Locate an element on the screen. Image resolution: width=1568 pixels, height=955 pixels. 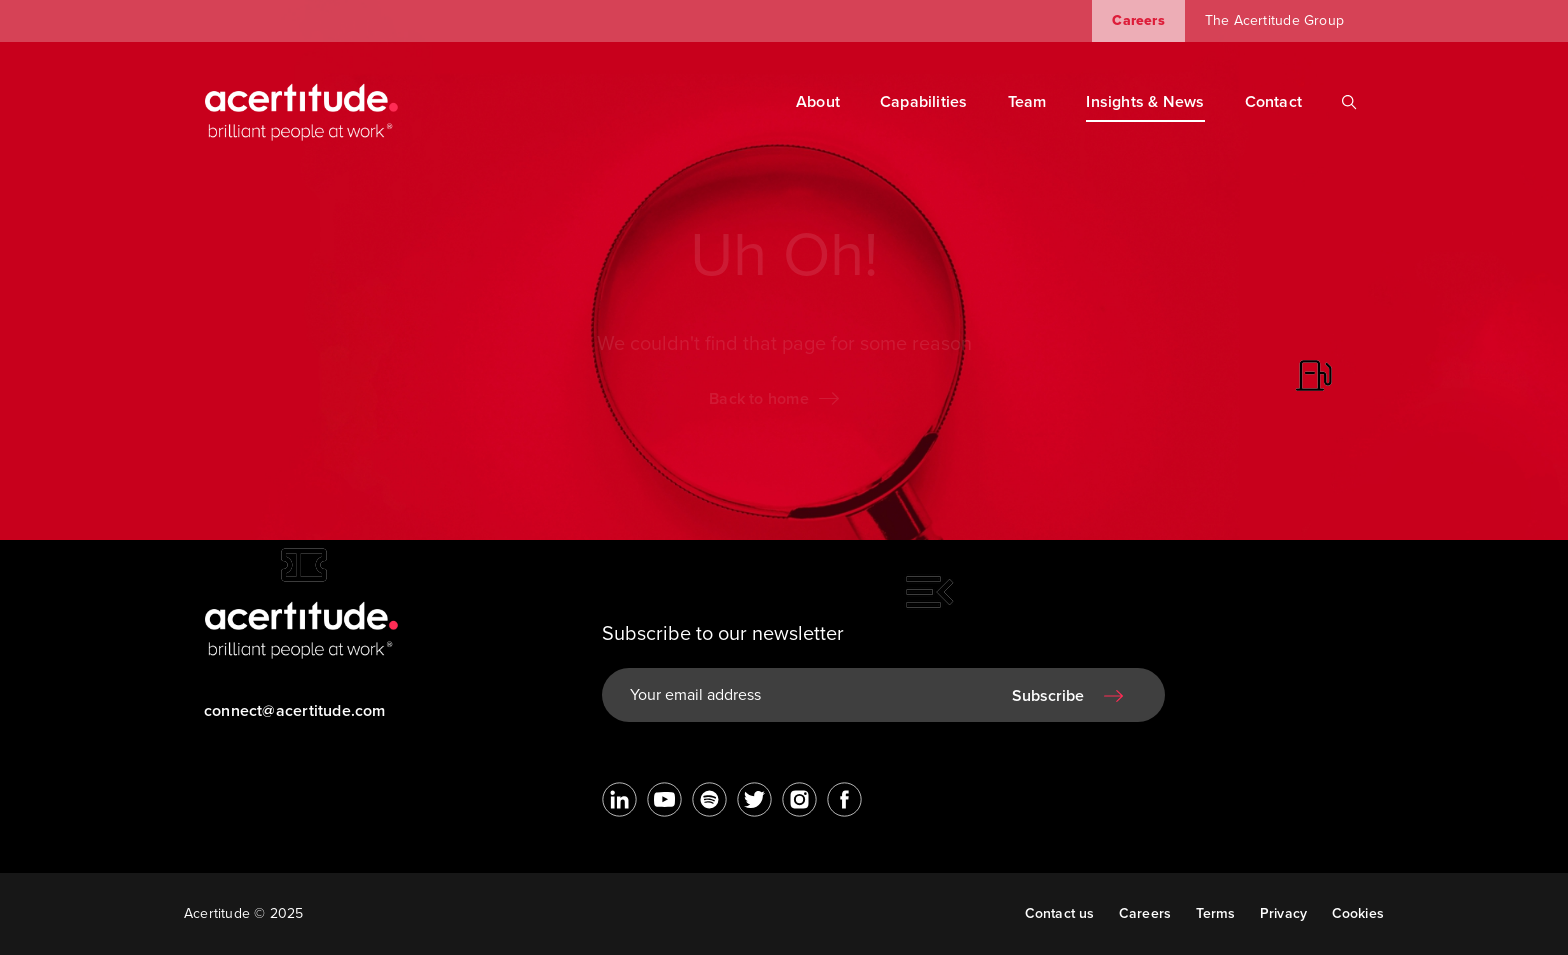
find nearby gas stations is located at coordinates (1312, 375).